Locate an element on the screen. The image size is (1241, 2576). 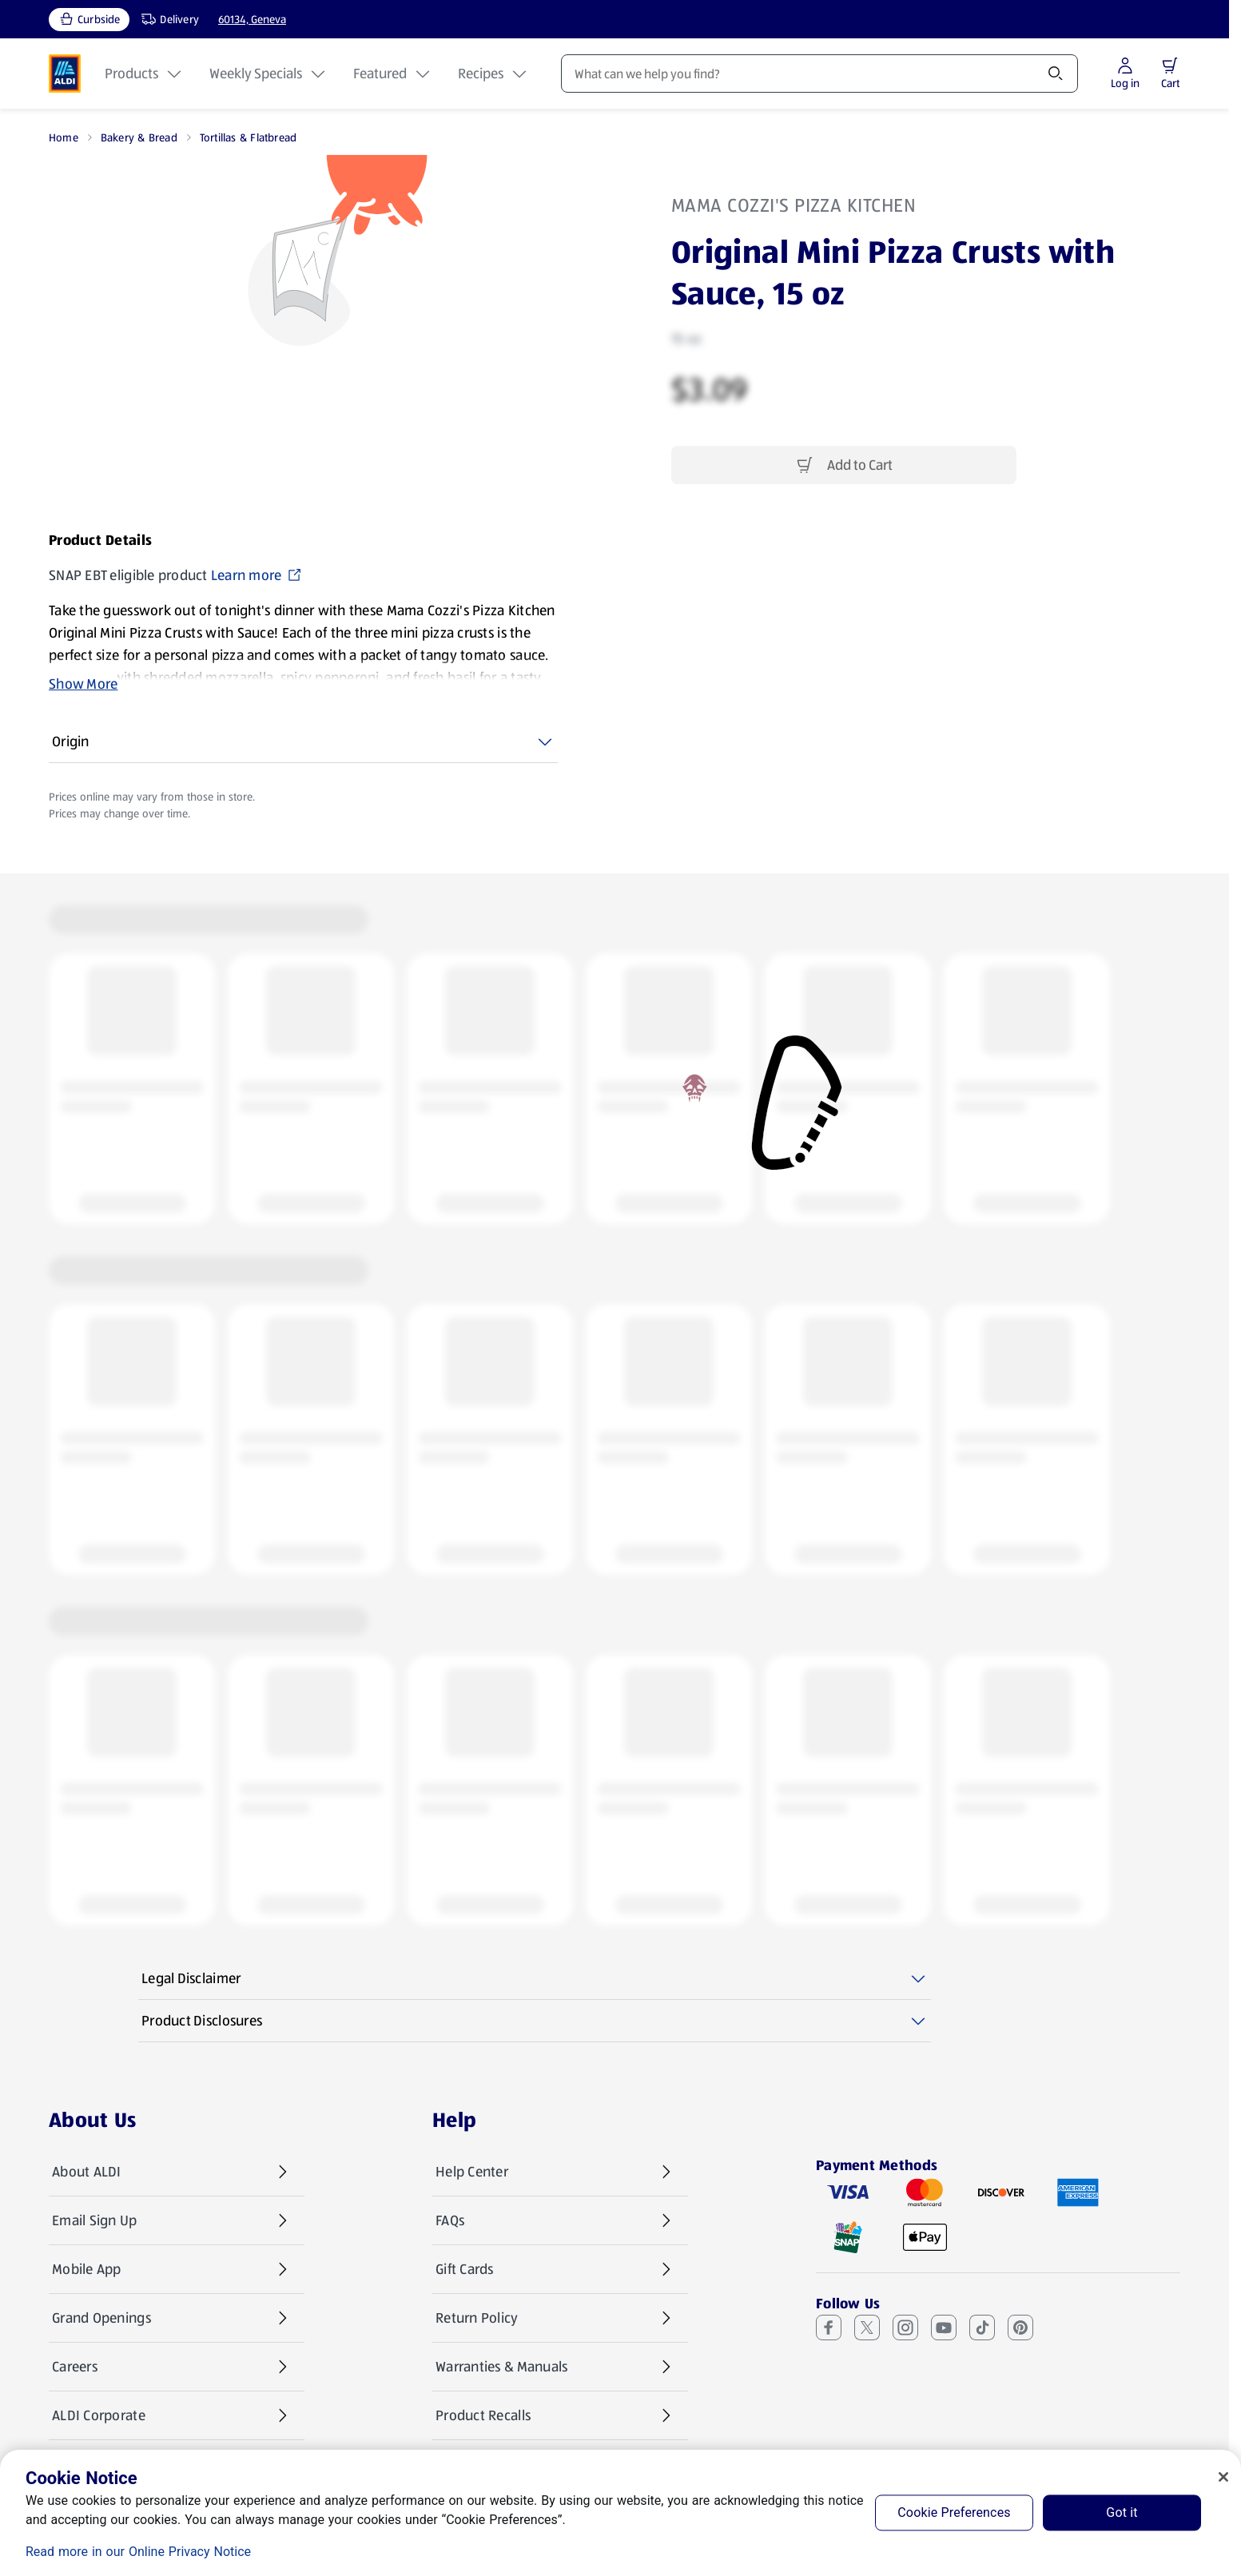
indicates danger or deadly hazard in game is located at coordinates (694, 1088).